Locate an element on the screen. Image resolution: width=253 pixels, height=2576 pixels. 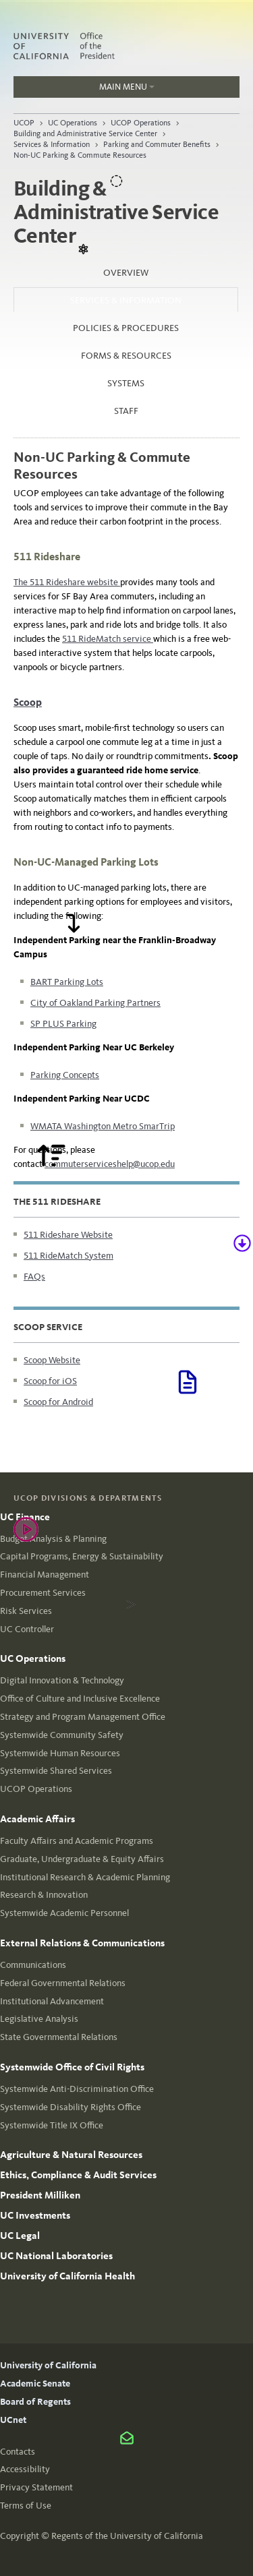
sort list in ascending order is located at coordinates (51, 1156).